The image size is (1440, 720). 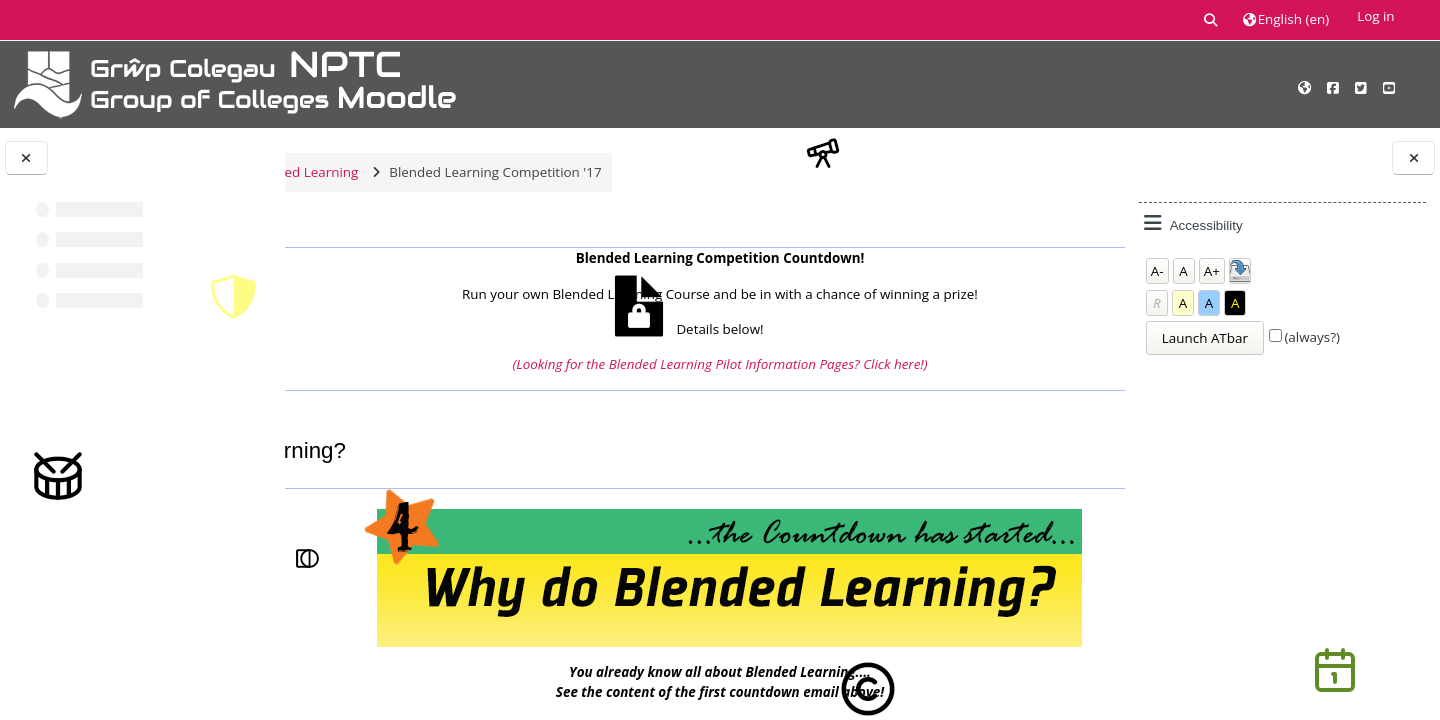 What do you see at coordinates (1335, 670) in the screenshot?
I see `view events for the first day of the month` at bounding box center [1335, 670].